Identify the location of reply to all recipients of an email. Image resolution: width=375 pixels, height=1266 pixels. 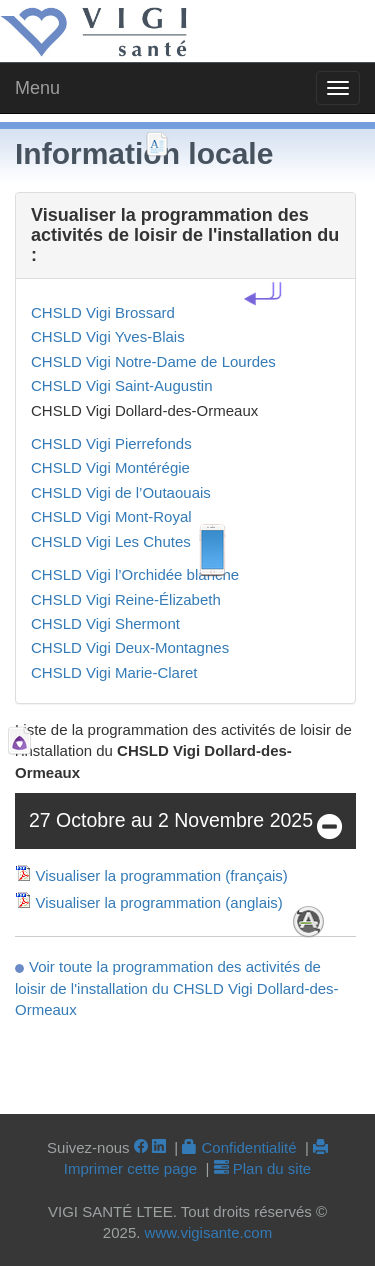
(262, 291).